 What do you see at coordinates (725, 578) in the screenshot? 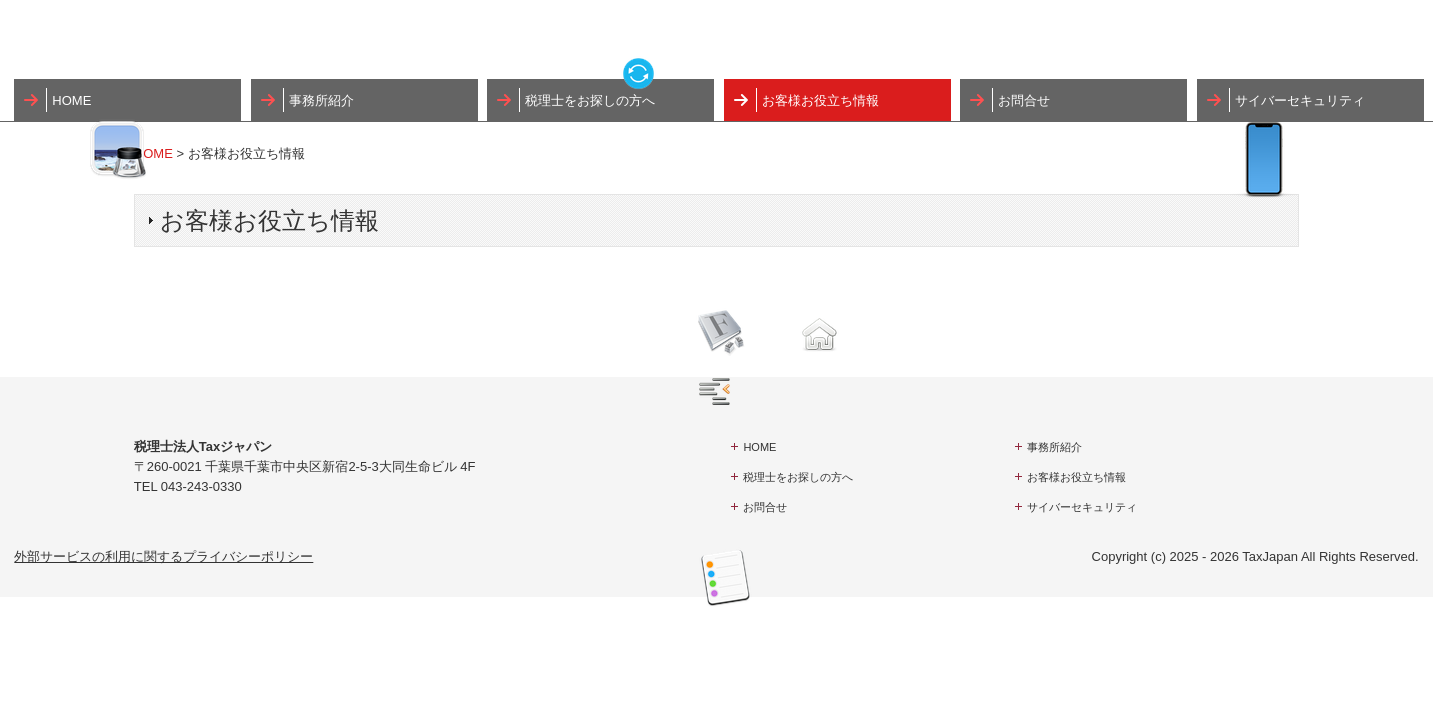
I see `open the reminders app` at bounding box center [725, 578].